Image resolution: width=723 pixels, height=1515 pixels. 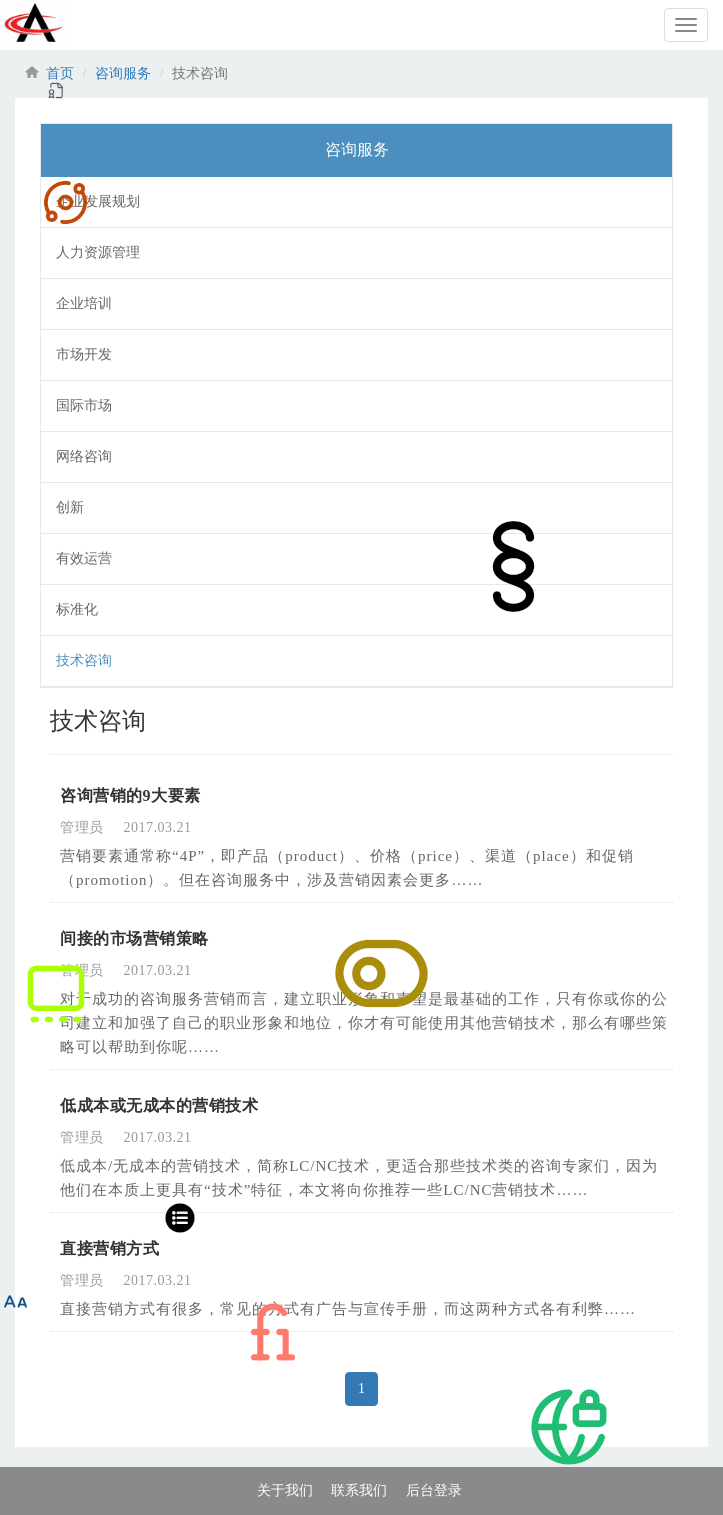 What do you see at coordinates (15, 1302) in the screenshot?
I see `adjust text size settings` at bounding box center [15, 1302].